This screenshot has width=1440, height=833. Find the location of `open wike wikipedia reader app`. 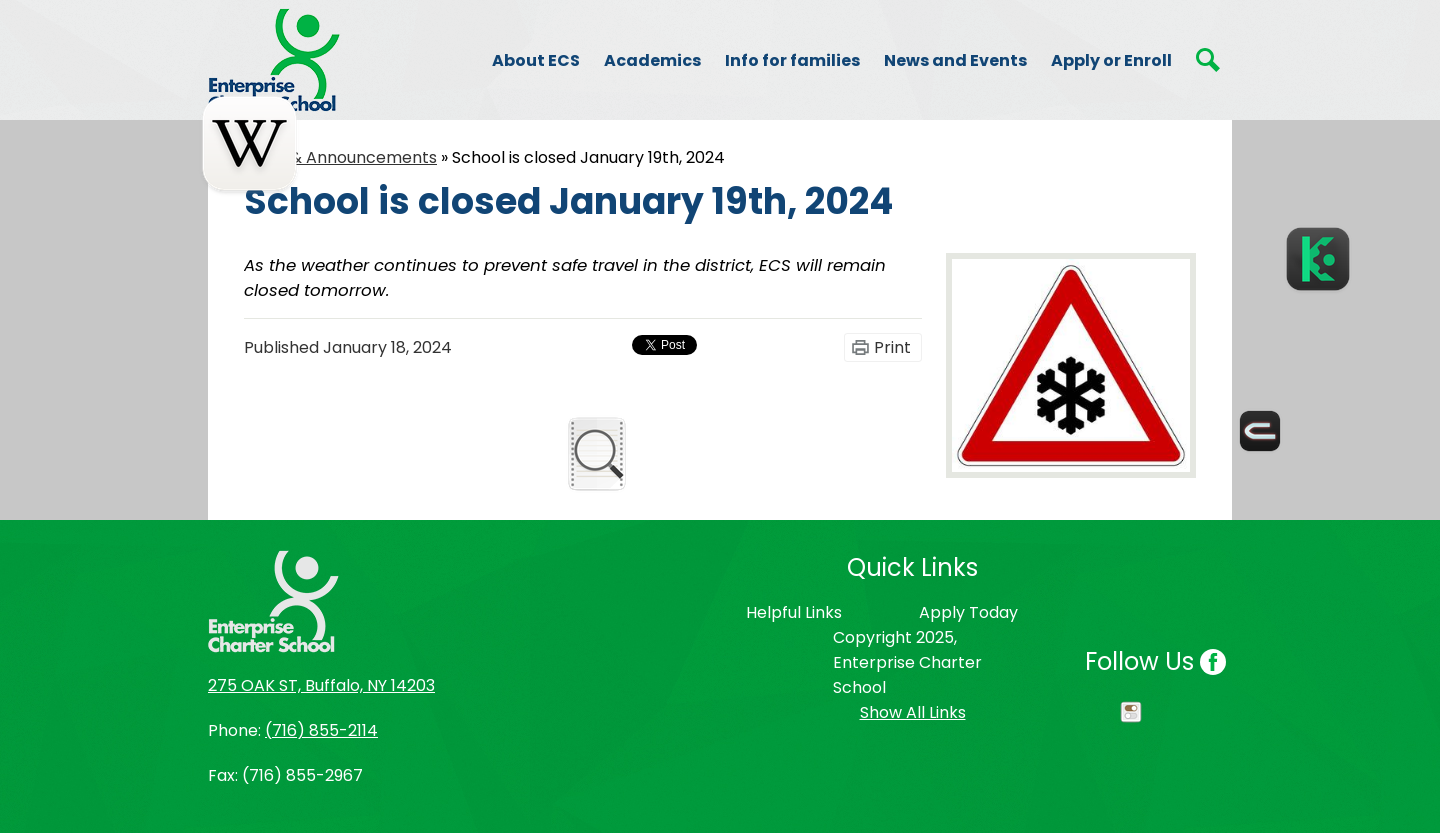

open wike wikipedia reader app is located at coordinates (249, 143).